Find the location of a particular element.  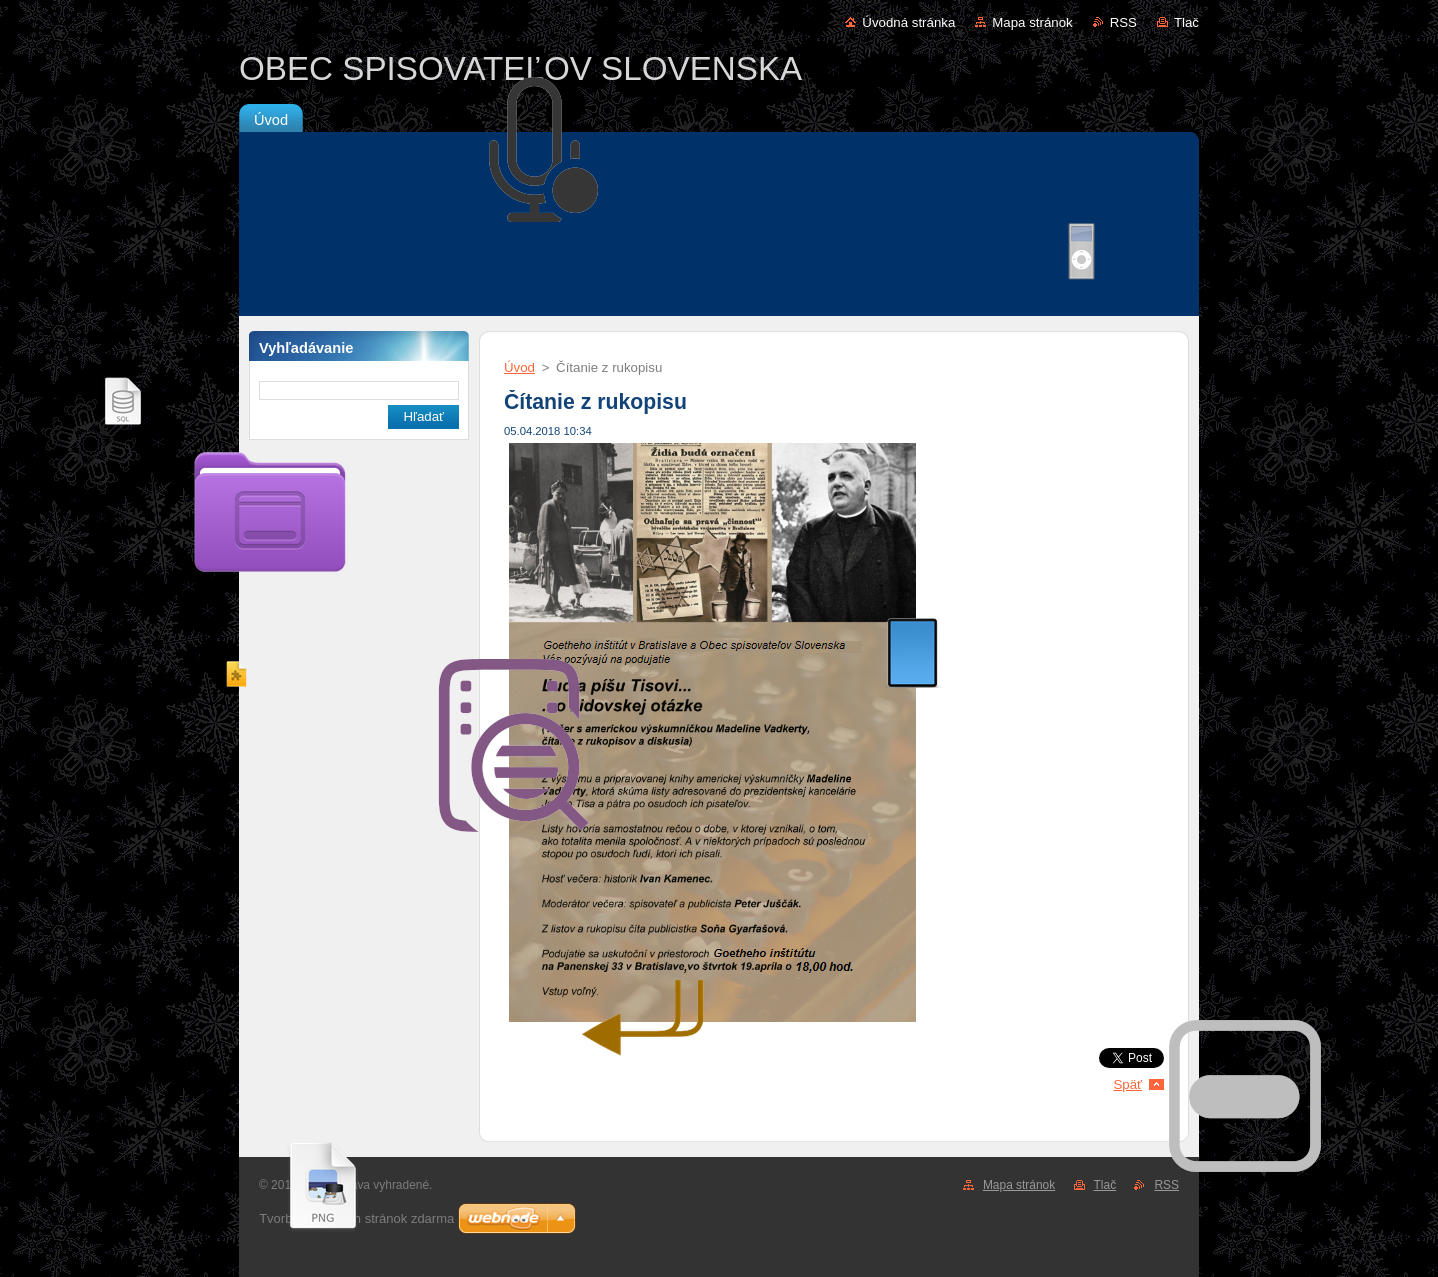

a PNG image file is located at coordinates (323, 1187).